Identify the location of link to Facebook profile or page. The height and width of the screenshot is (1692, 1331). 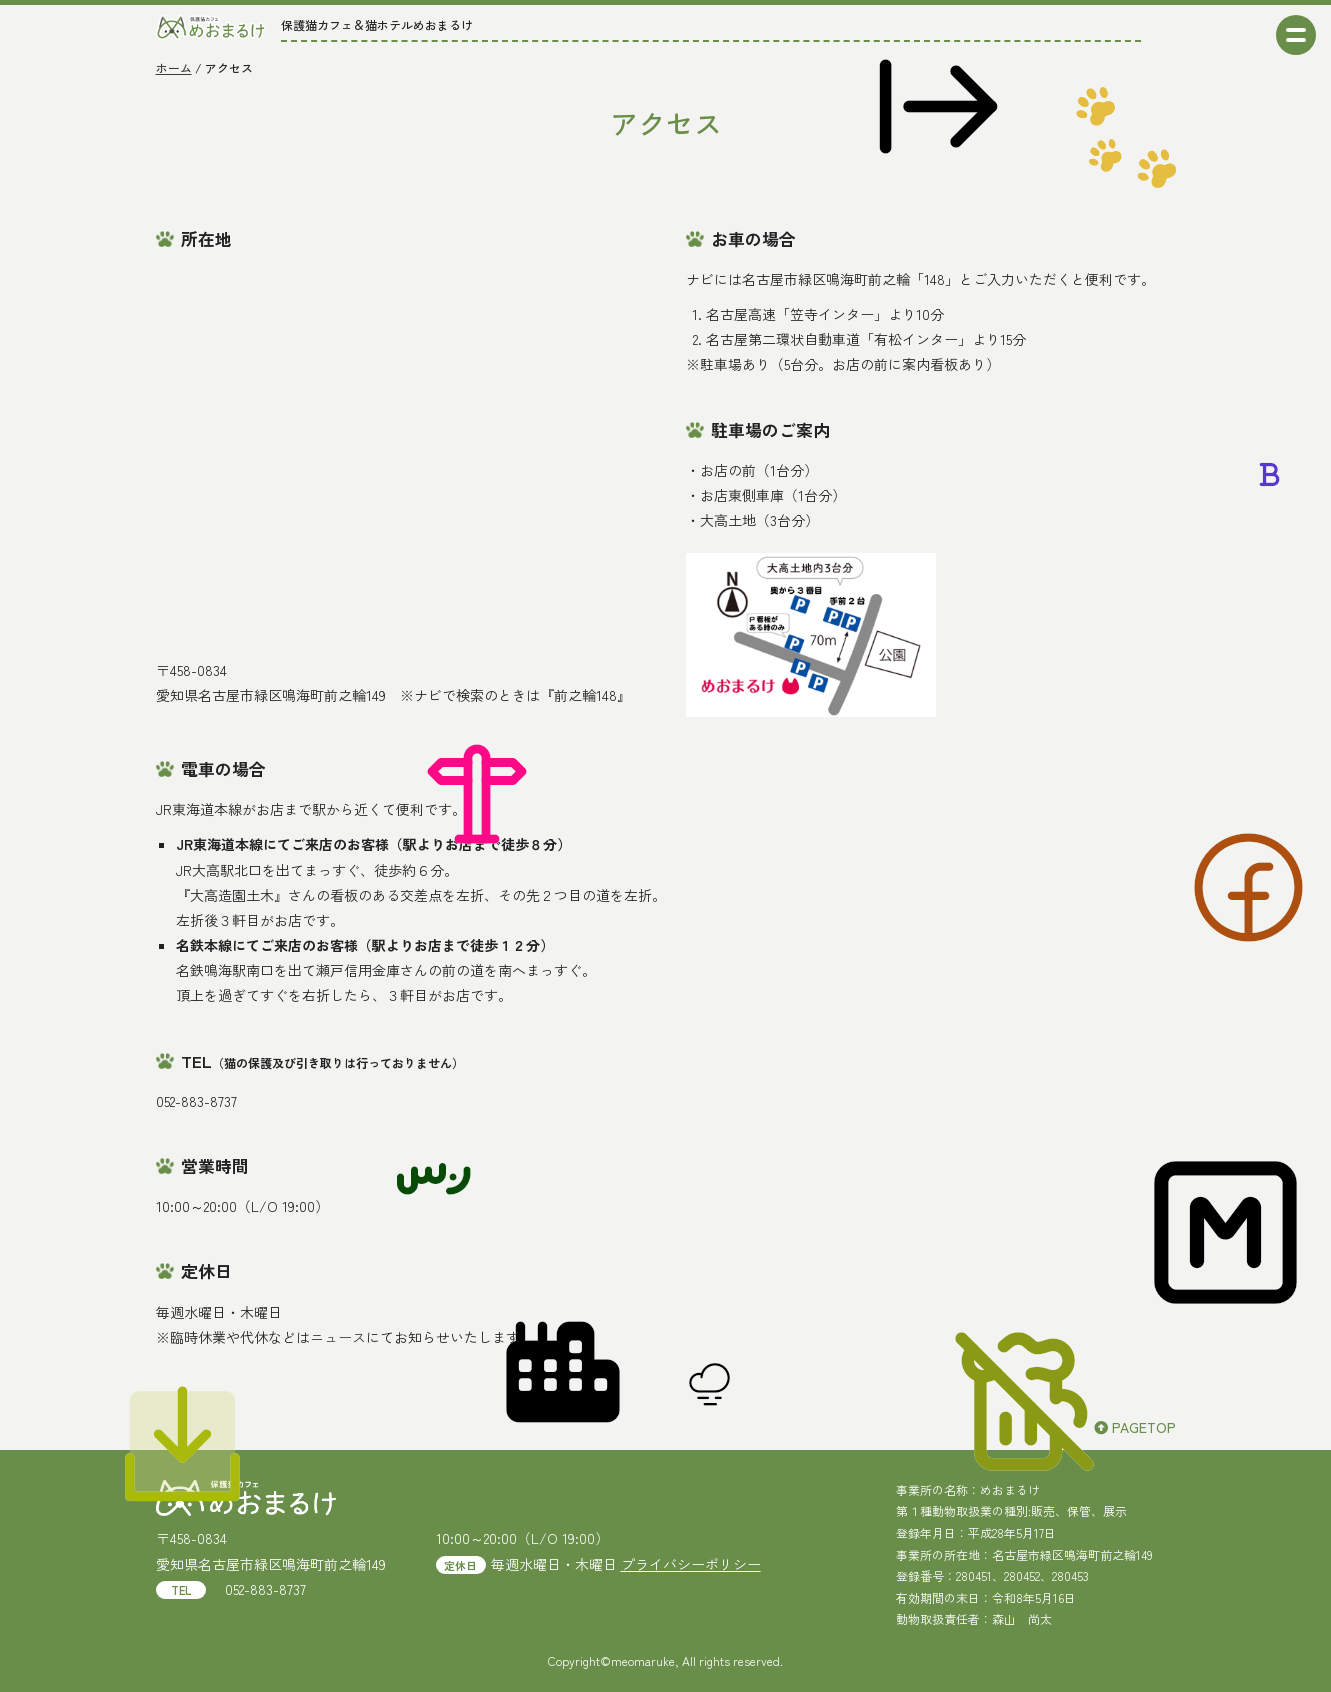
(1248, 887).